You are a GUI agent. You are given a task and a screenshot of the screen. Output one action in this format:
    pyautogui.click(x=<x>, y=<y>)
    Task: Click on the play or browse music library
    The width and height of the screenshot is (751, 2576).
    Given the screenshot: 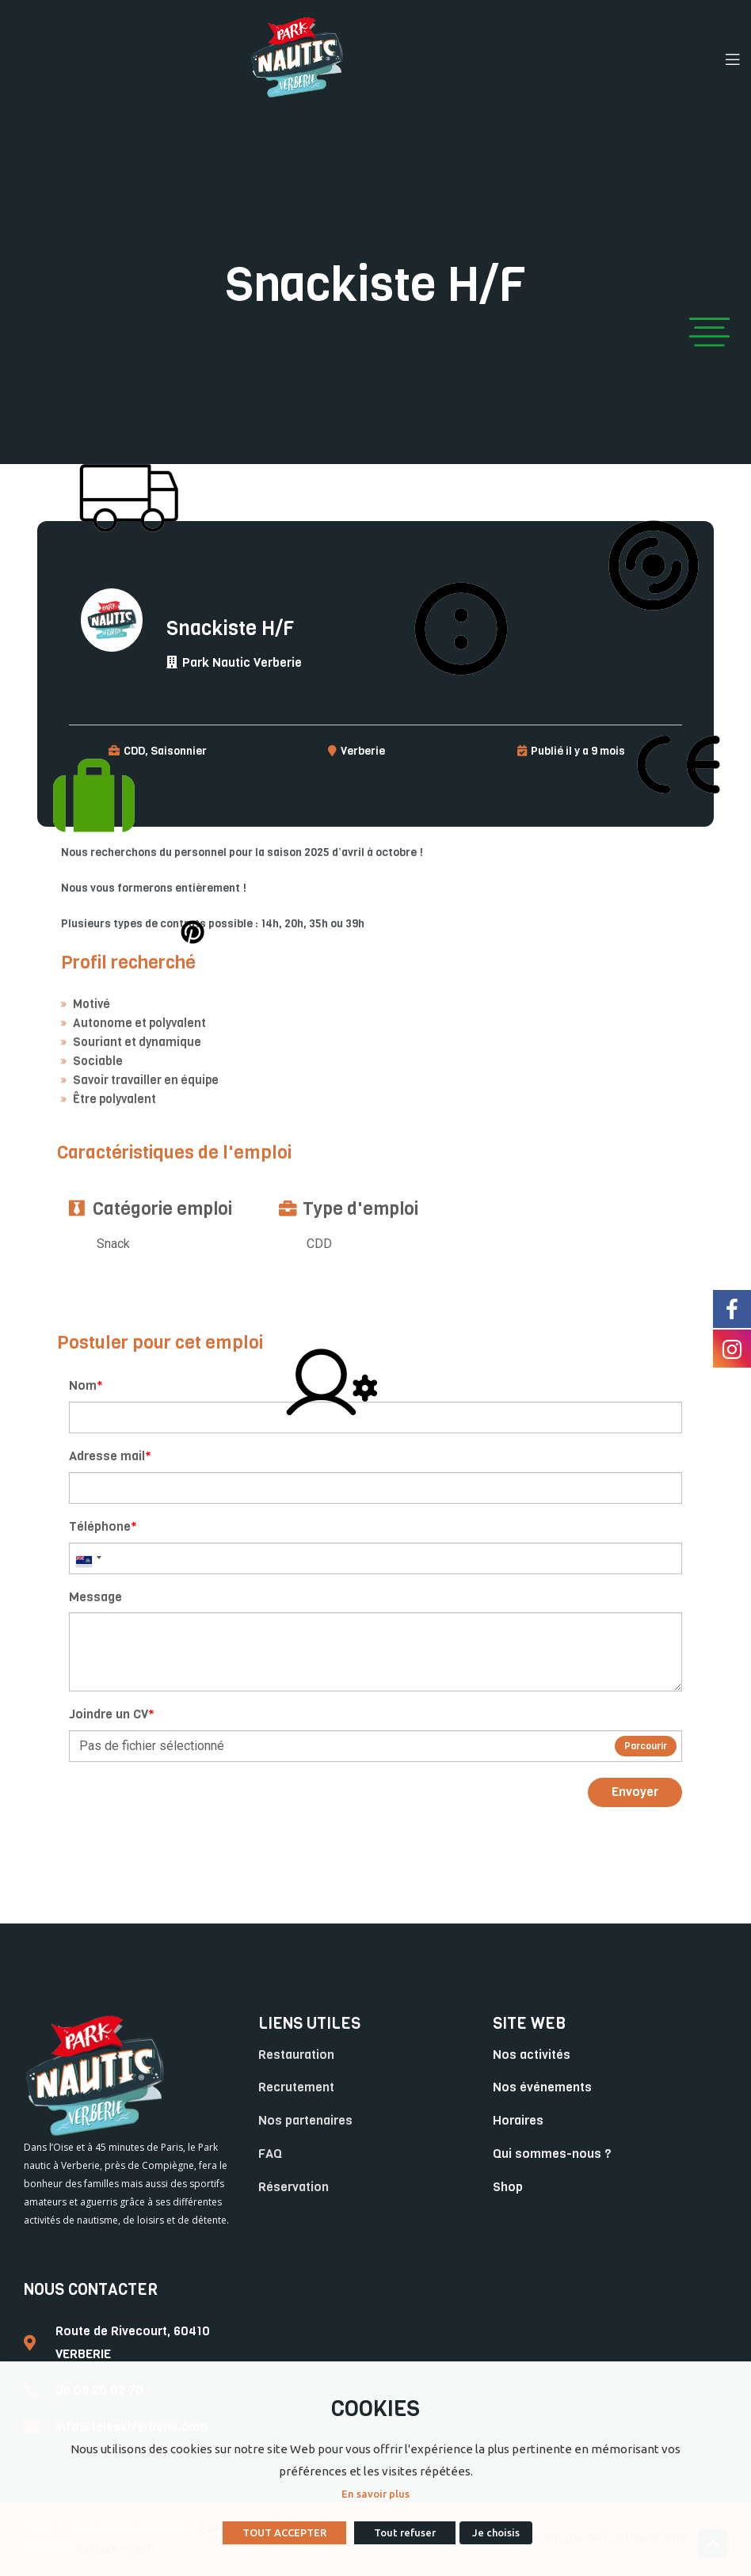 What is the action you would take?
    pyautogui.click(x=654, y=565)
    